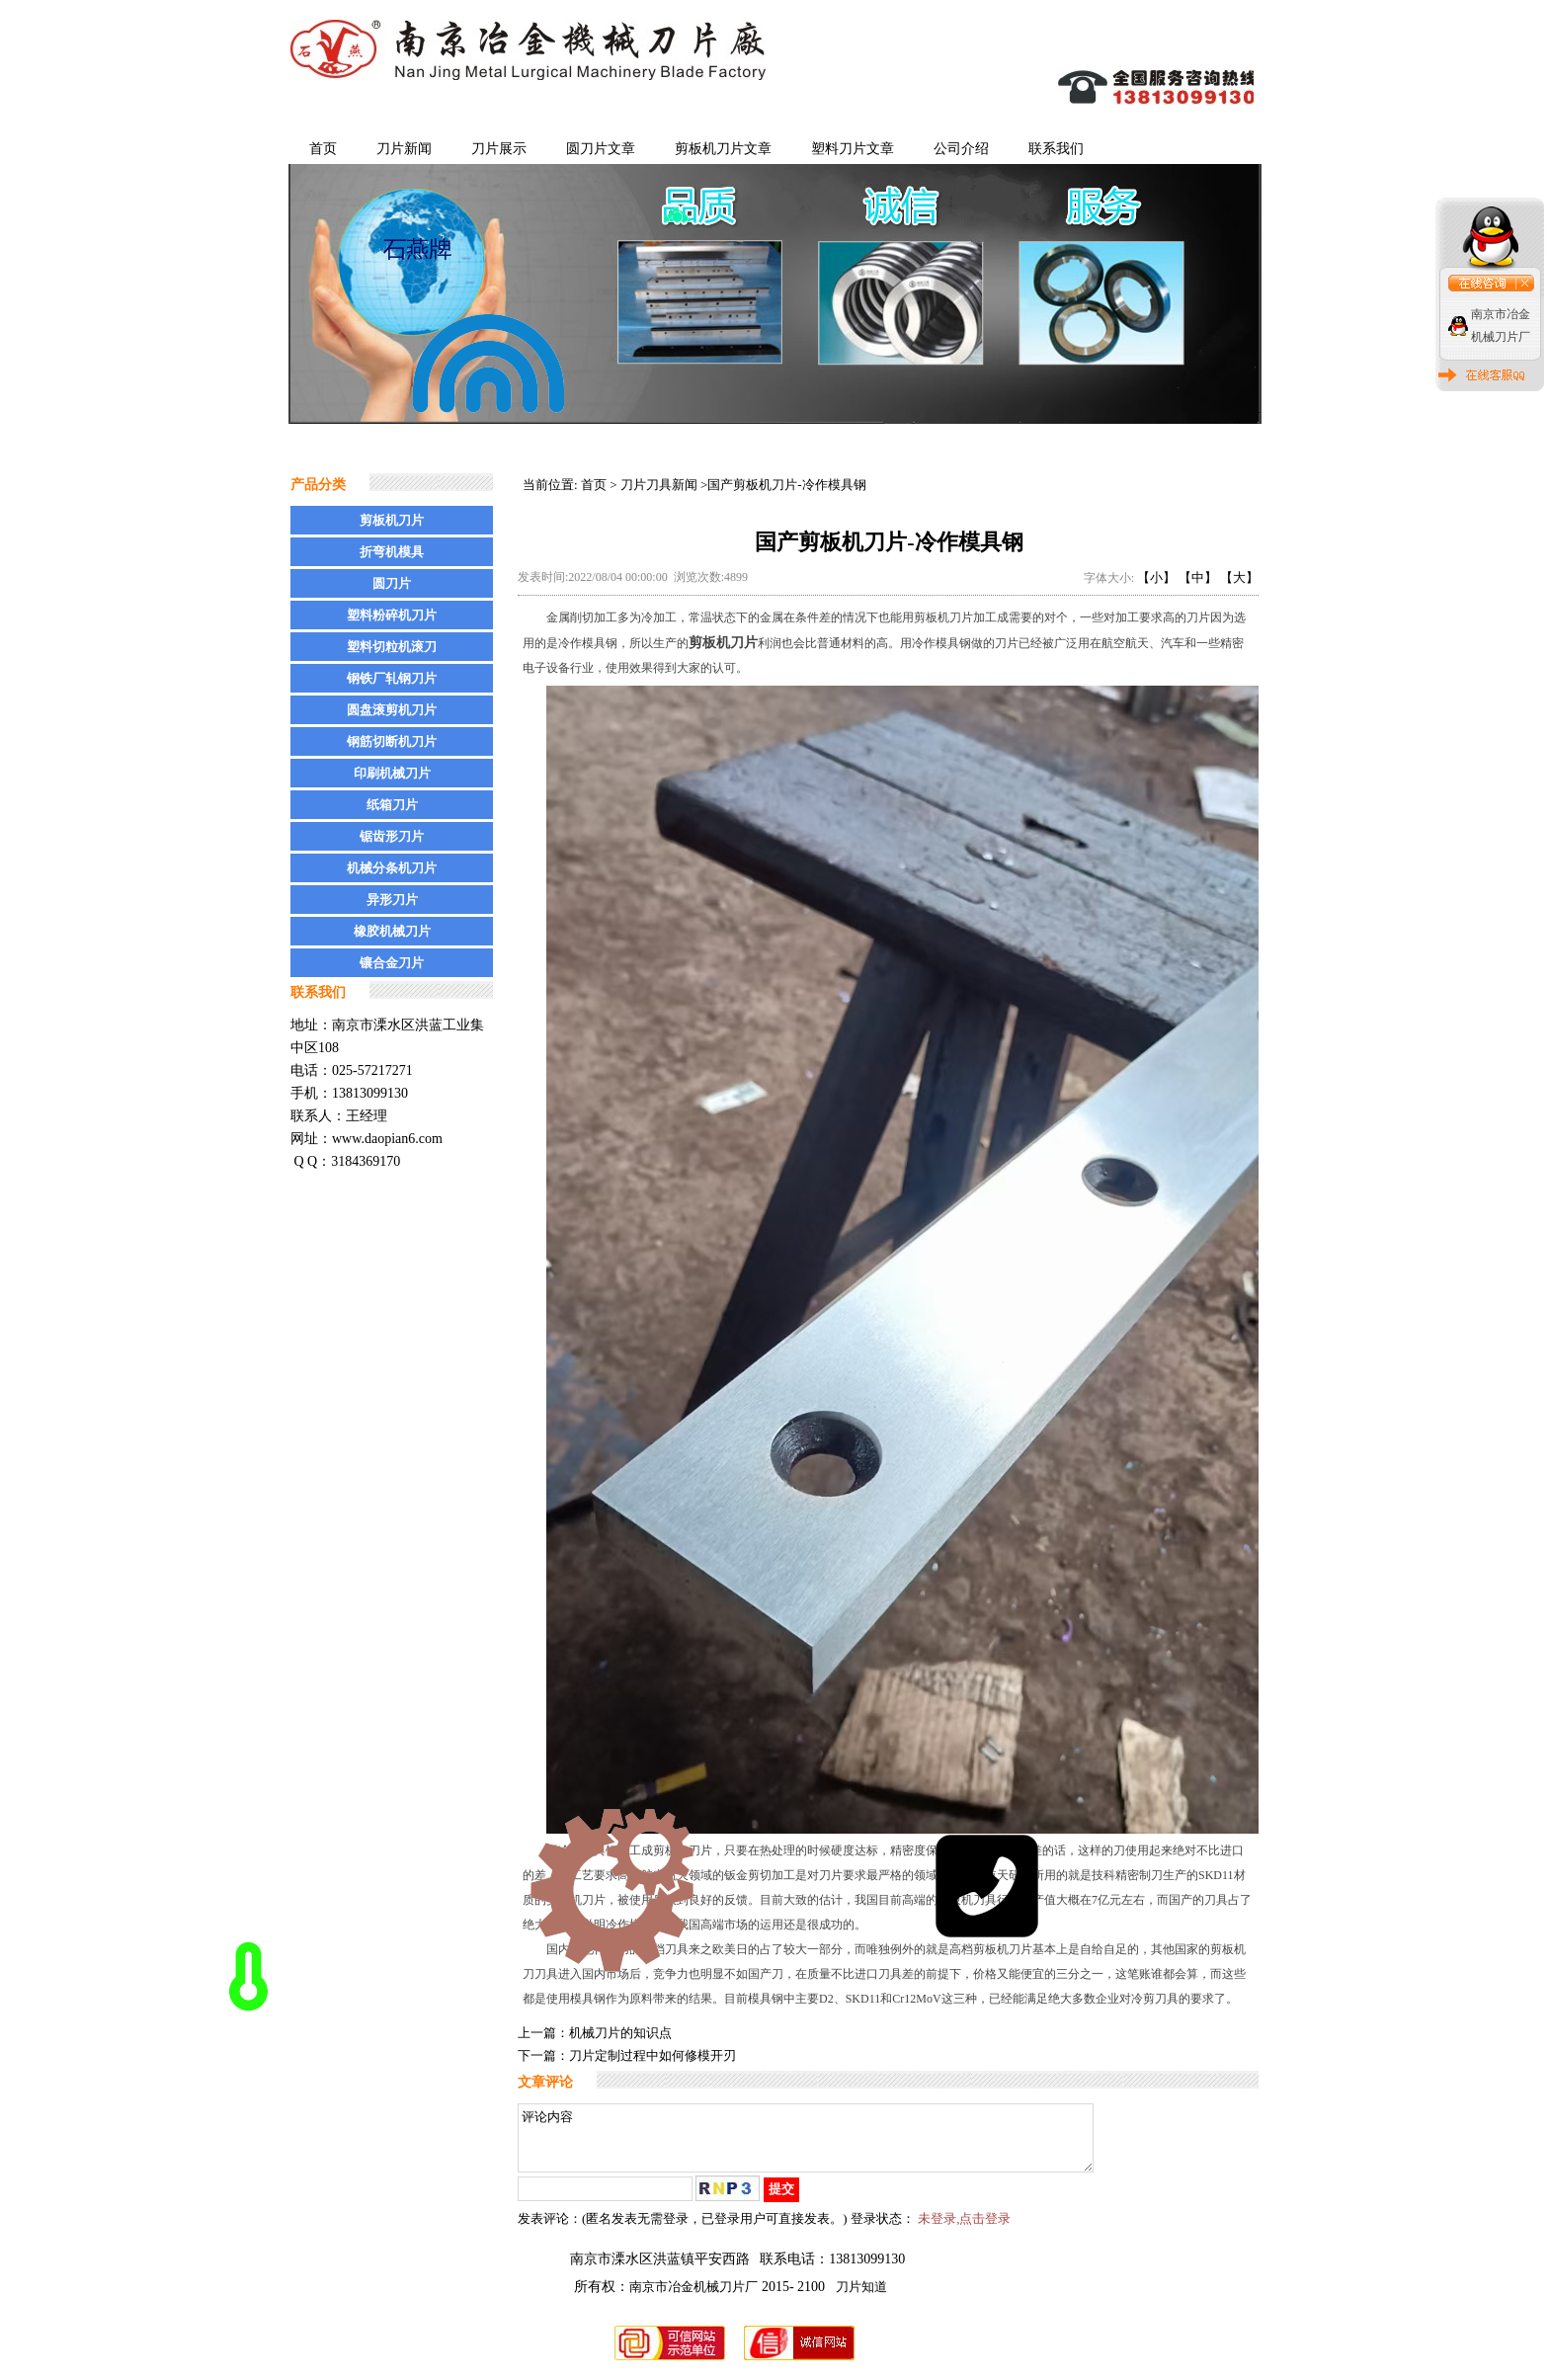  What do you see at coordinates (248, 1976) in the screenshot?
I see `indicates maximum temperature level` at bounding box center [248, 1976].